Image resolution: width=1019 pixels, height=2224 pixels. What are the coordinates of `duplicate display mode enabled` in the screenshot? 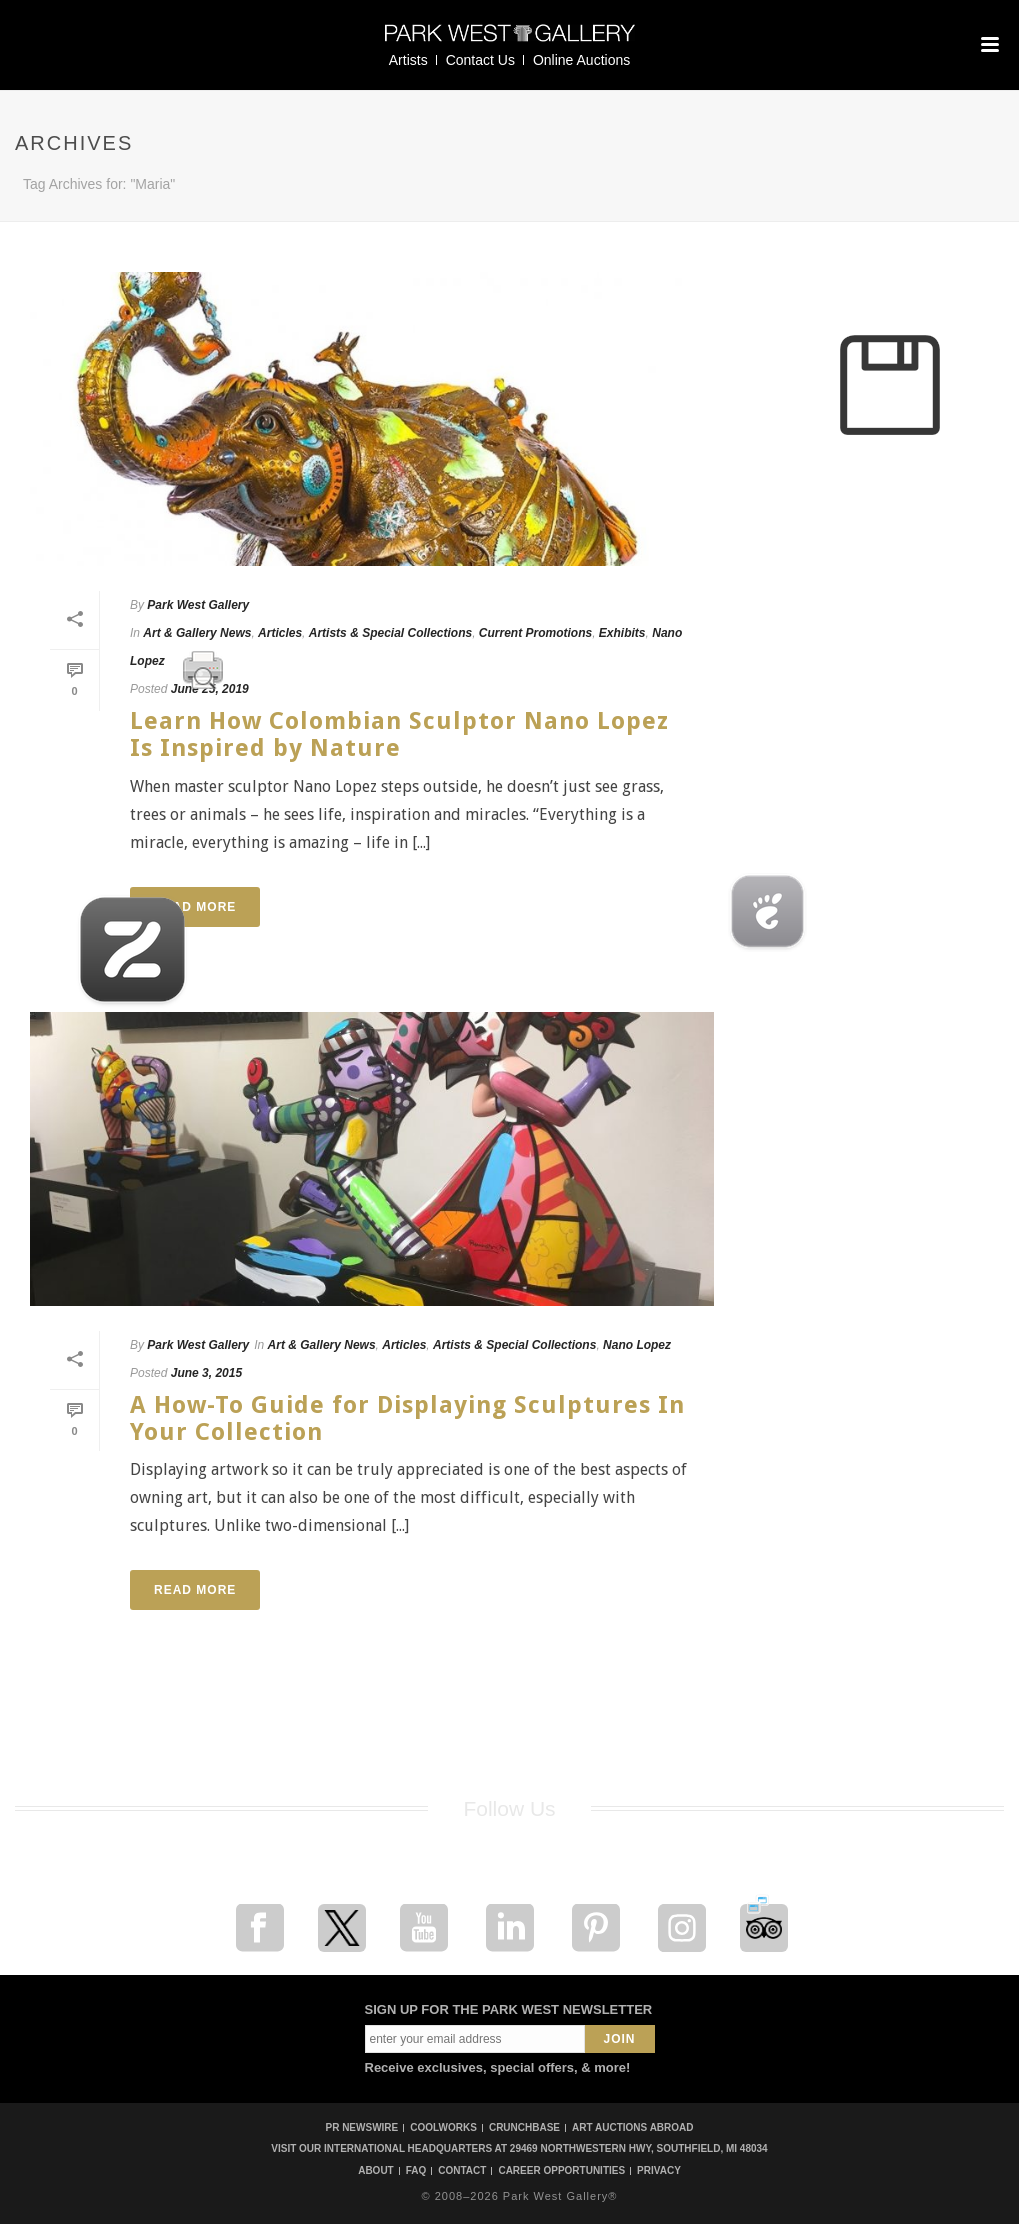 It's located at (758, 1904).